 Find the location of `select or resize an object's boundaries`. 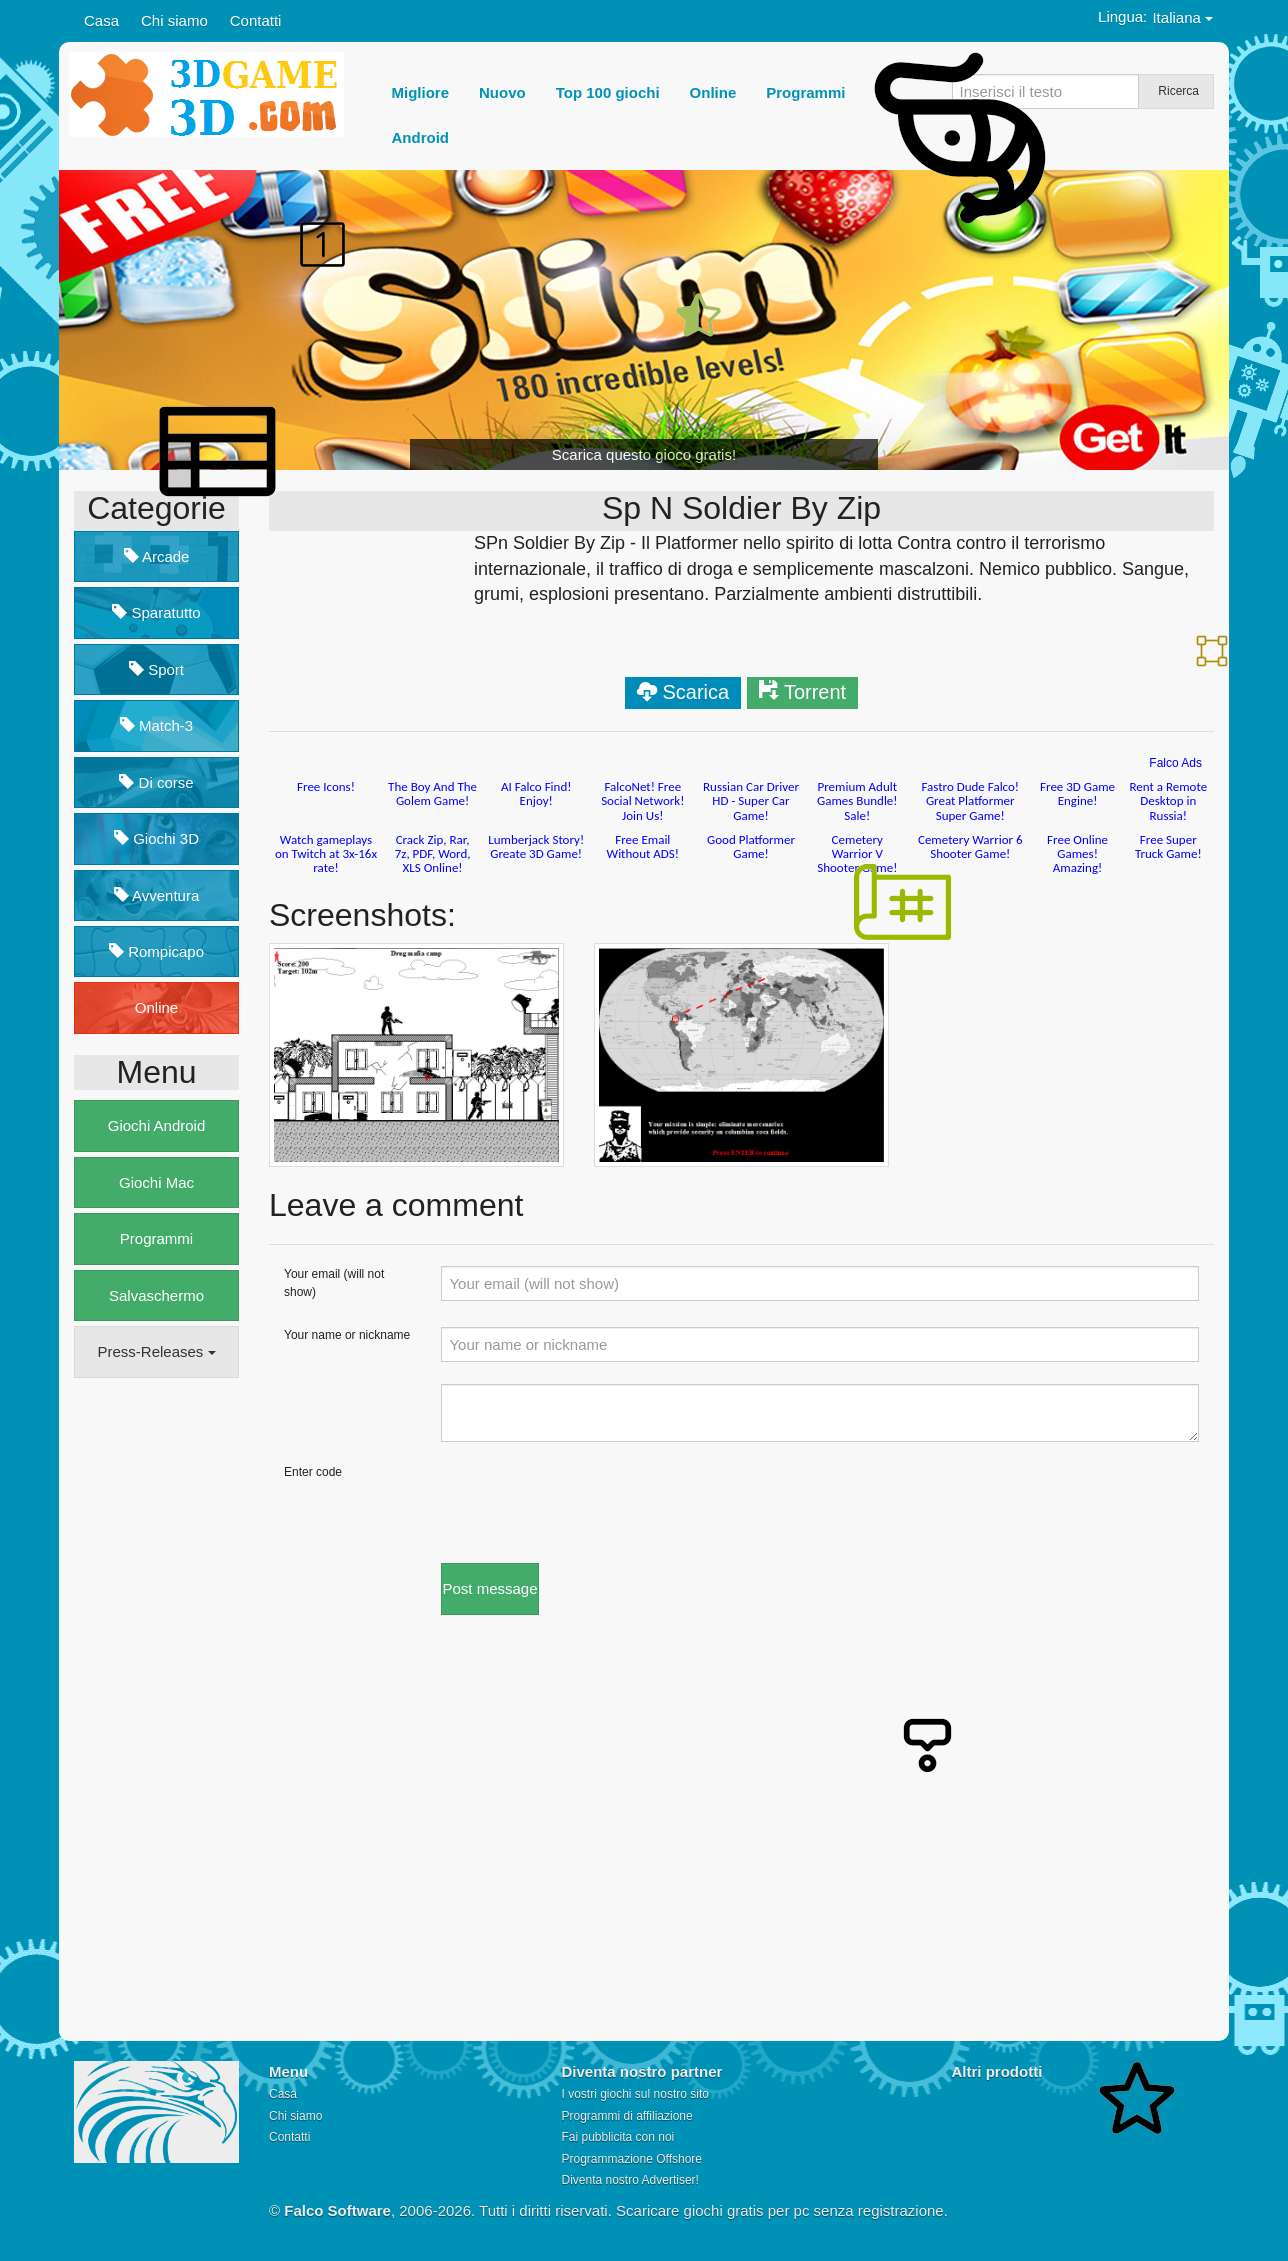

select or resize an object's boundaries is located at coordinates (1212, 651).